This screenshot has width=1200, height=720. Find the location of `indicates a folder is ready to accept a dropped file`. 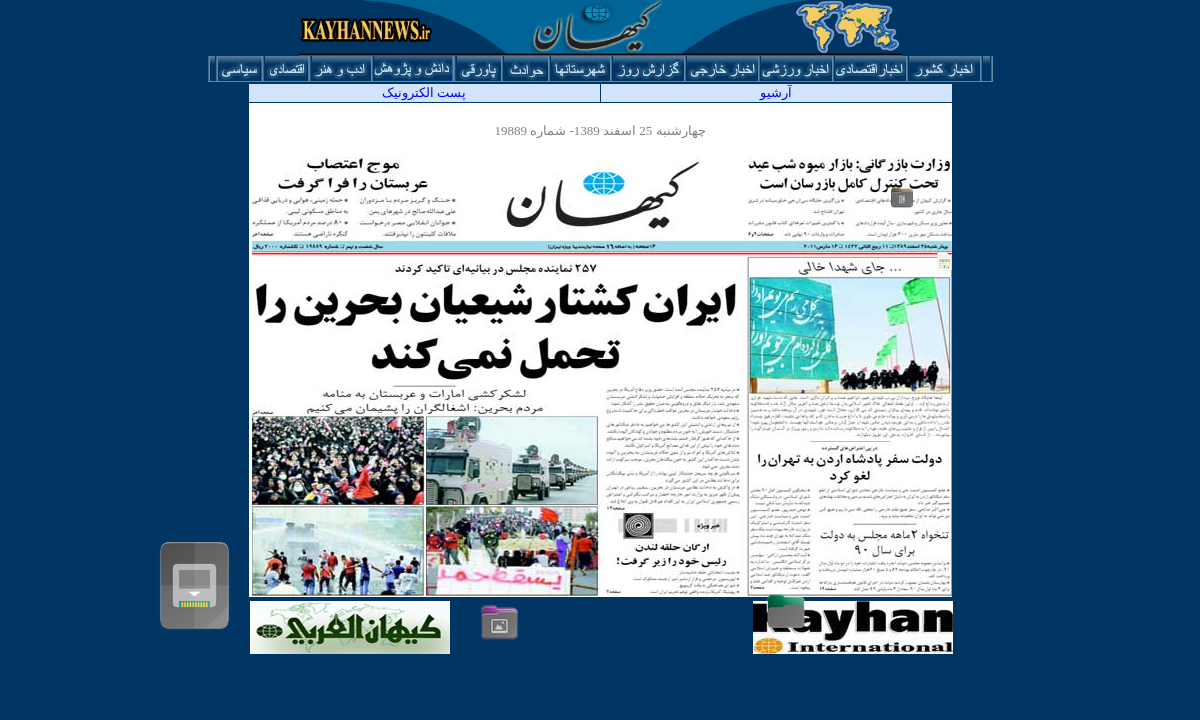

indicates a folder is ready to accept a dropped file is located at coordinates (786, 611).